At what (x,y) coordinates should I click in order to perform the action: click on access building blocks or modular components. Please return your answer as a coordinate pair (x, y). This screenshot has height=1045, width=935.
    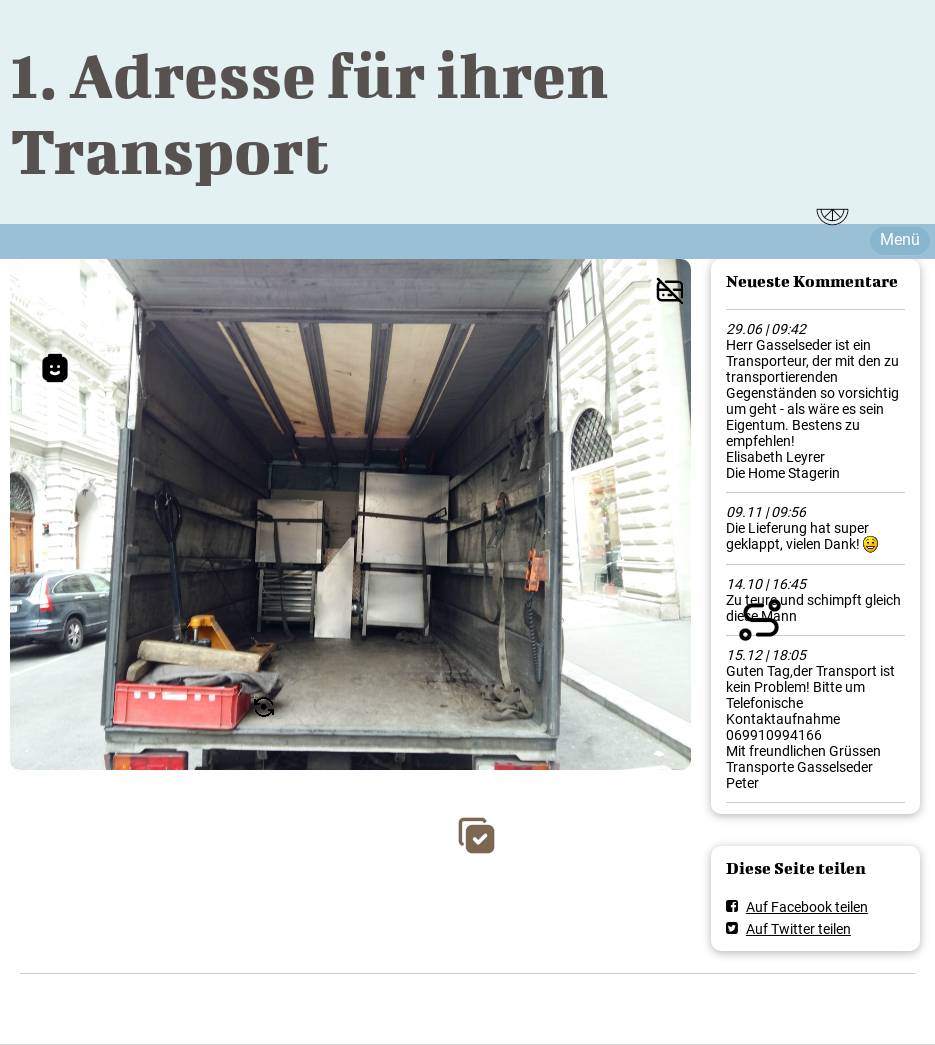
    Looking at the image, I should click on (55, 368).